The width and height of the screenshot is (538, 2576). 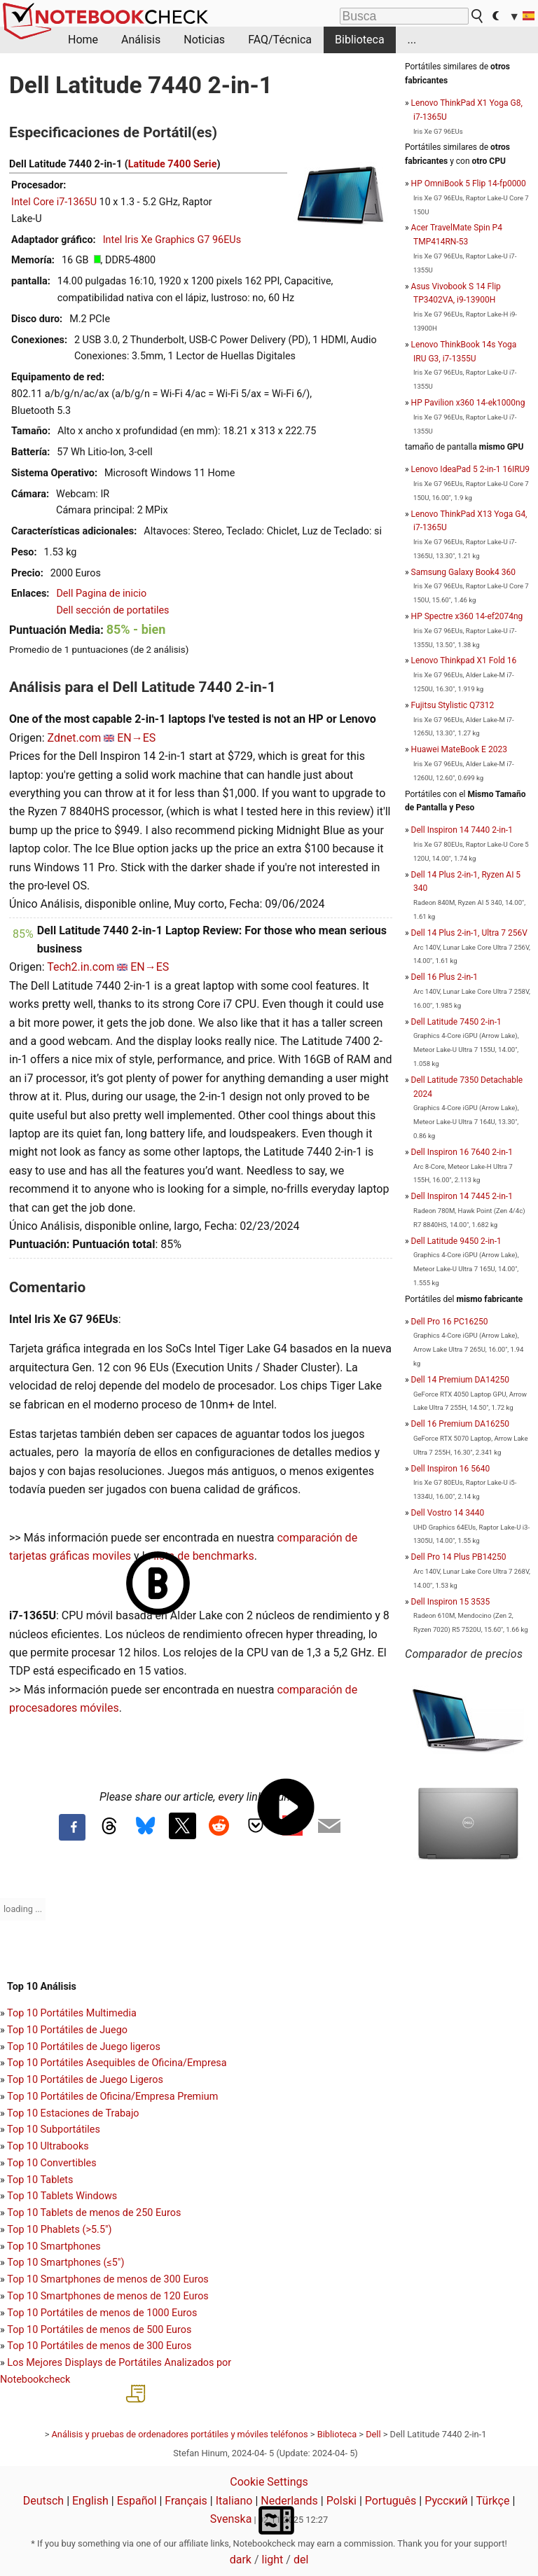 I want to click on view purchase receipt or transaction history, so click(x=135, y=2393).